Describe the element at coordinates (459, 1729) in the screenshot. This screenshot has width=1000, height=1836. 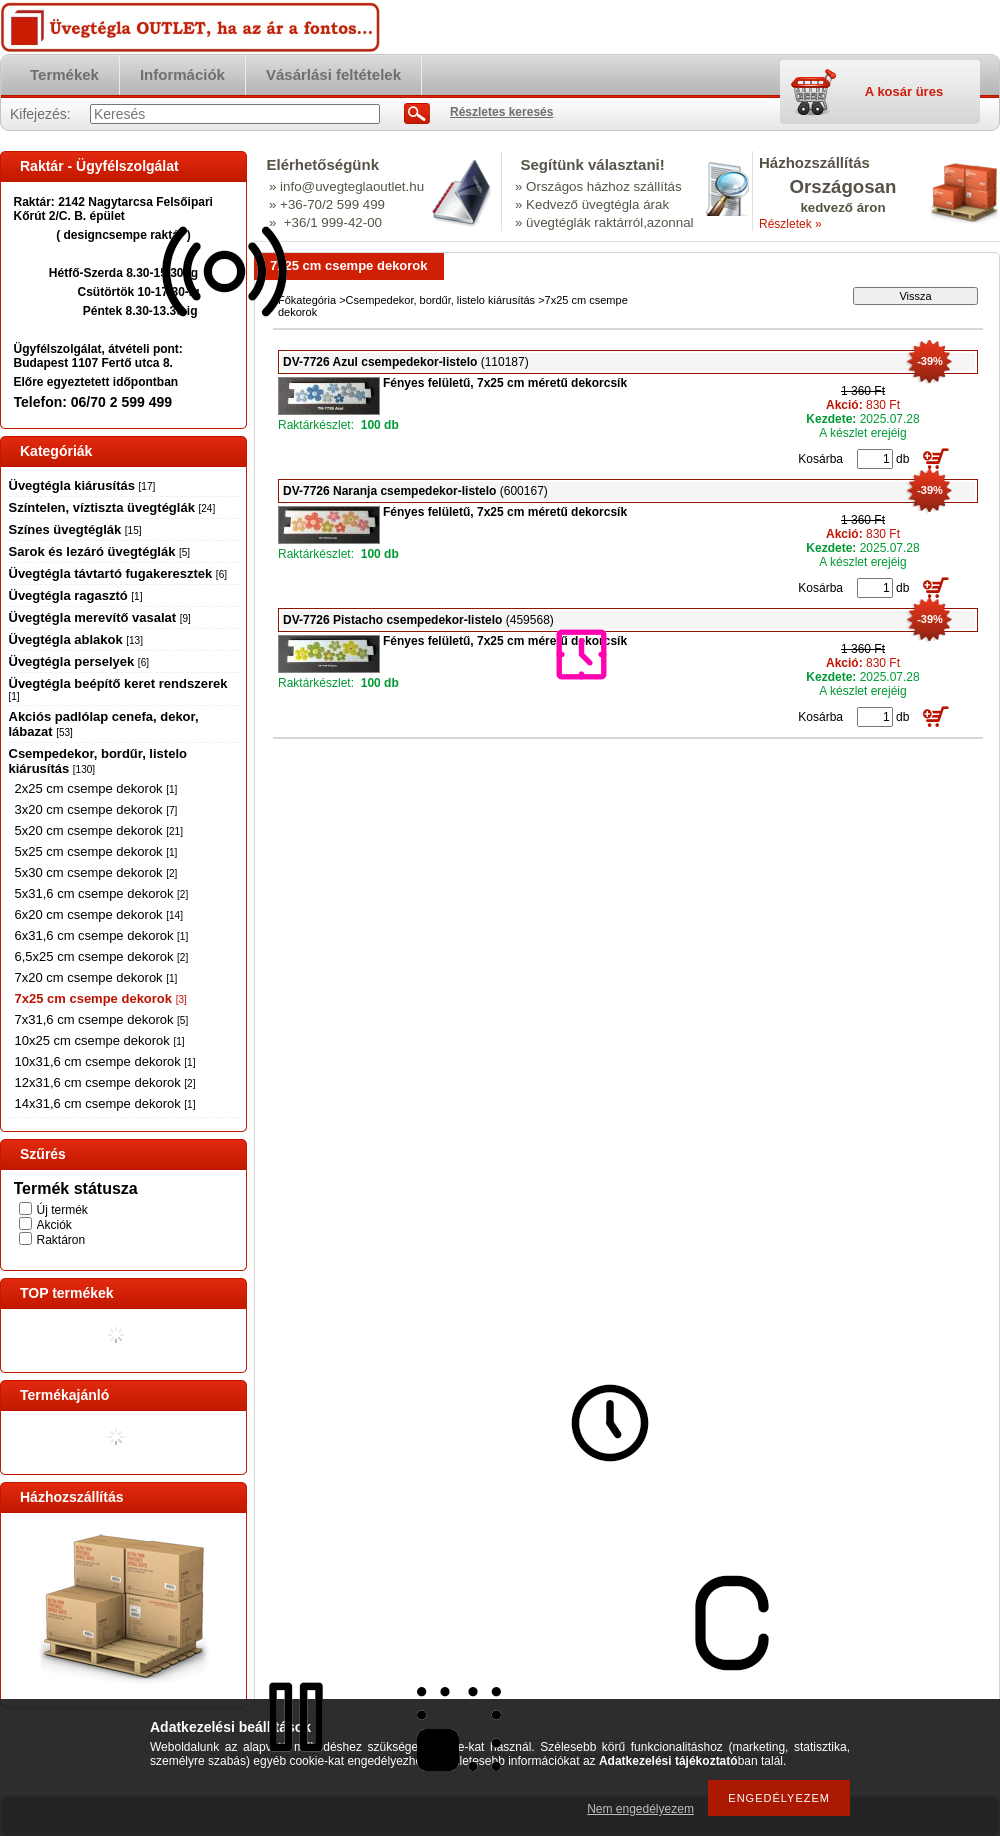
I see `align content to bottom-left corner` at that location.